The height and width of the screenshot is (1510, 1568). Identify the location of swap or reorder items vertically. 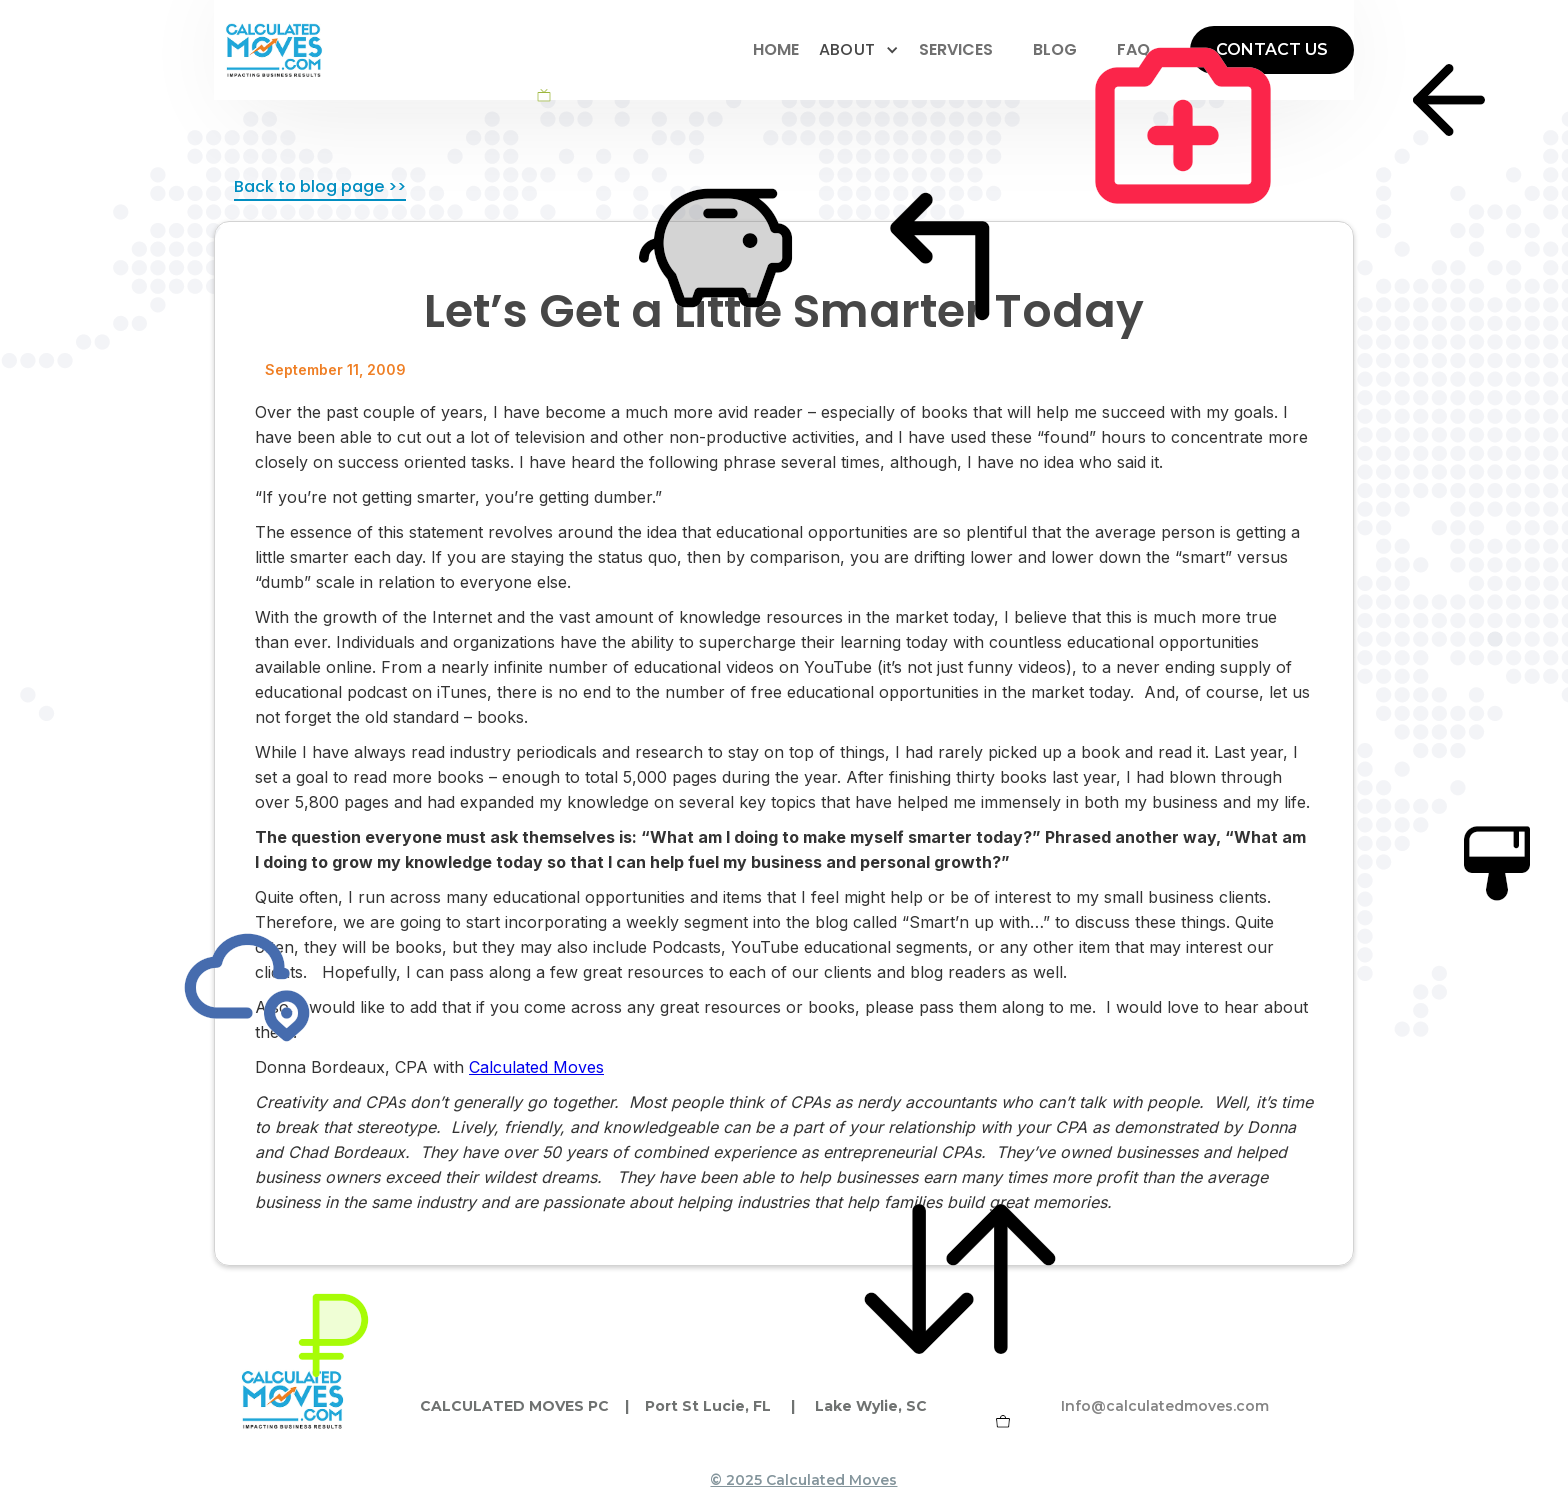
(960, 1279).